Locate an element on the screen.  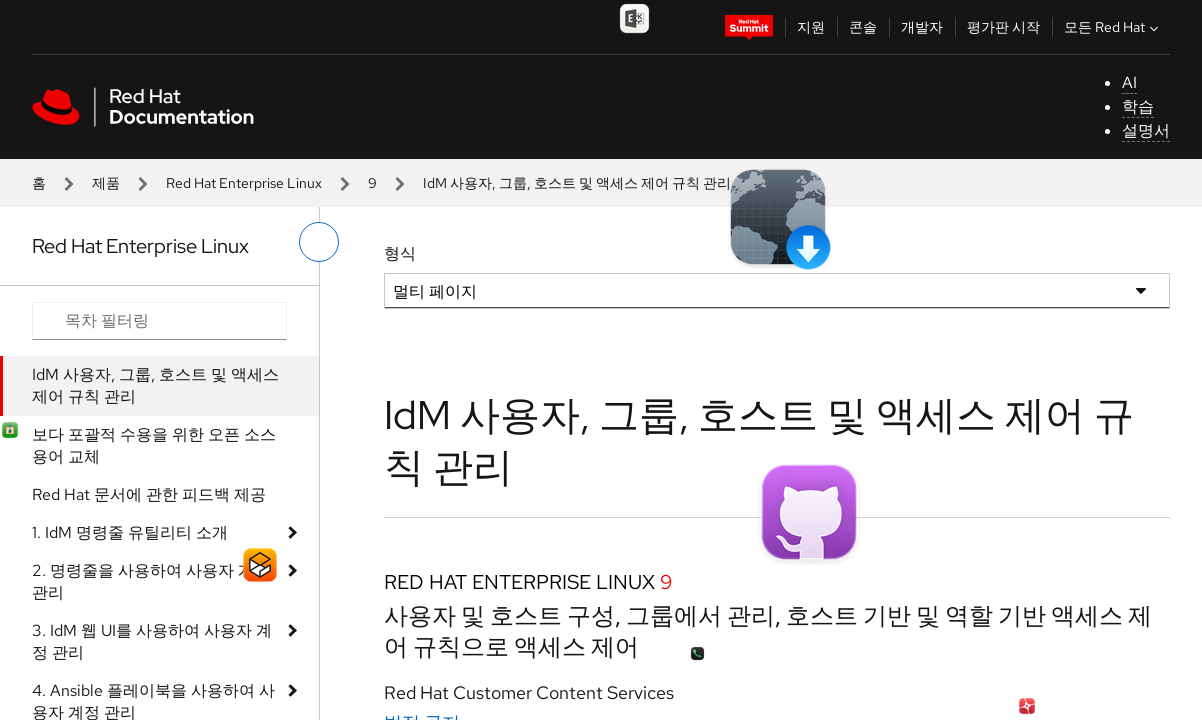
open the phone app to make or receive calls is located at coordinates (697, 653).